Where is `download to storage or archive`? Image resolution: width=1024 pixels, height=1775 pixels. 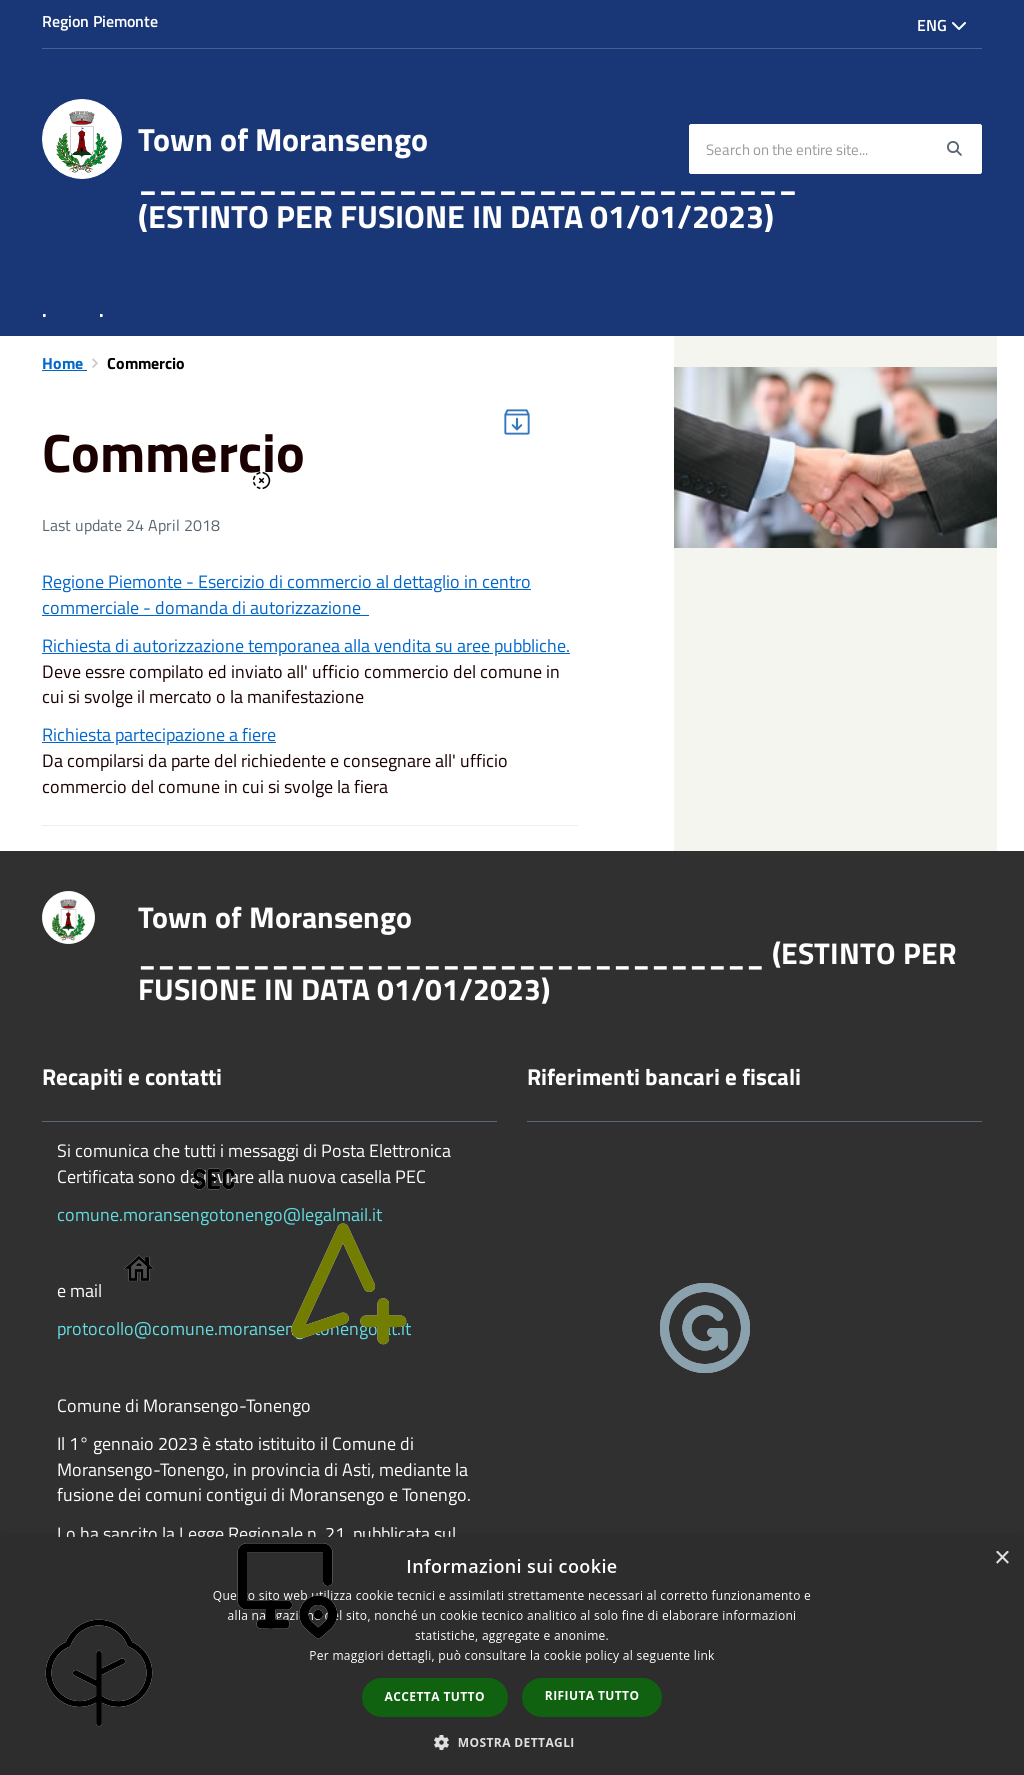
download to storage or archive is located at coordinates (517, 422).